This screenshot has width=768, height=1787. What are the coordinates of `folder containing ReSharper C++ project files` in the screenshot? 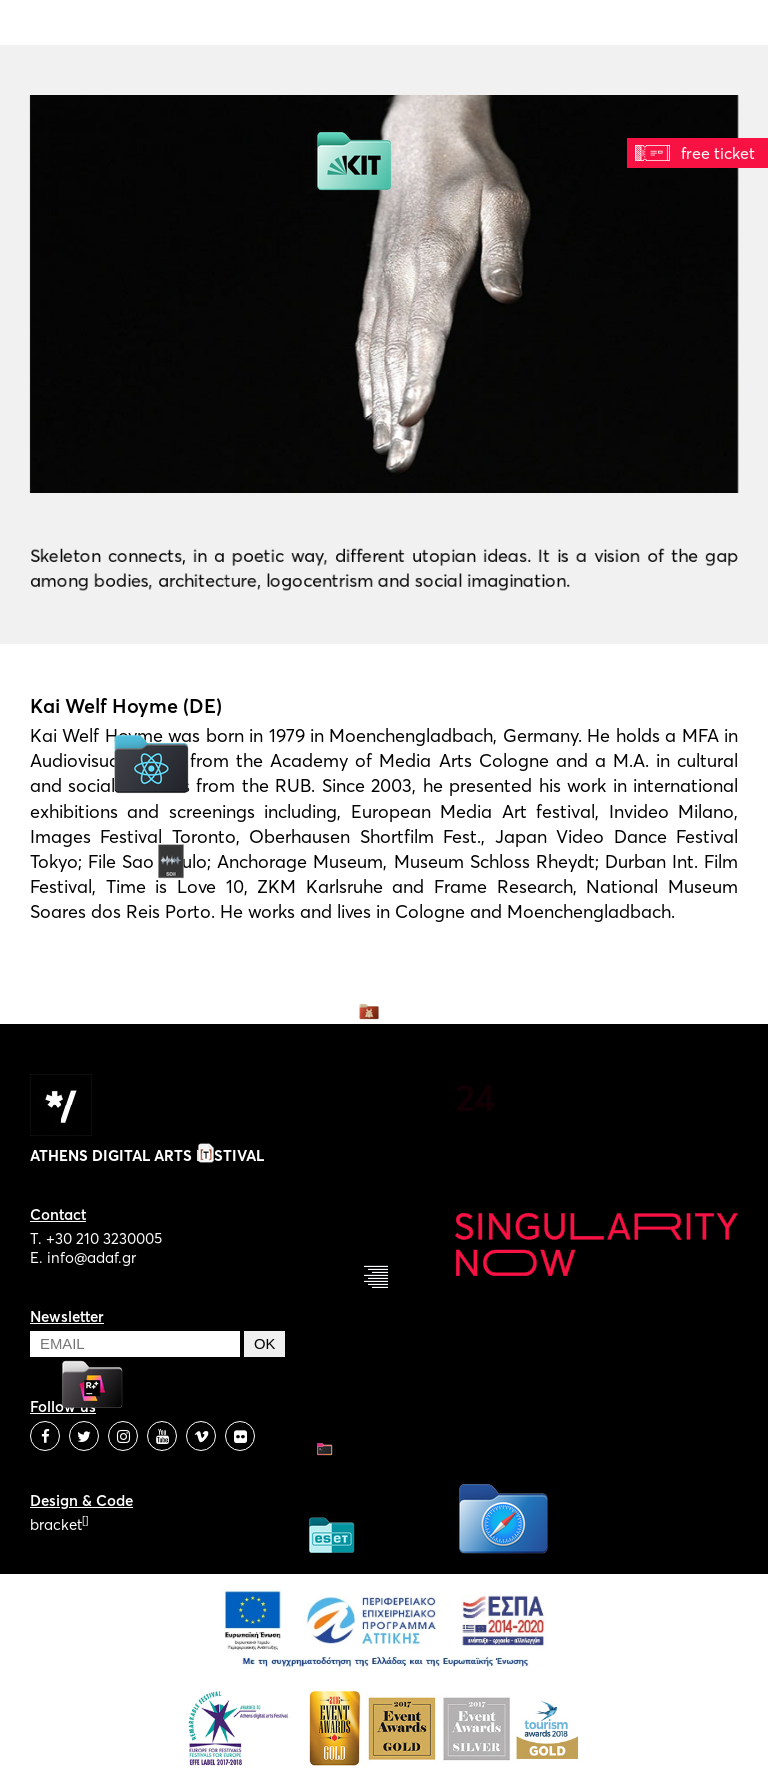 It's located at (92, 1386).